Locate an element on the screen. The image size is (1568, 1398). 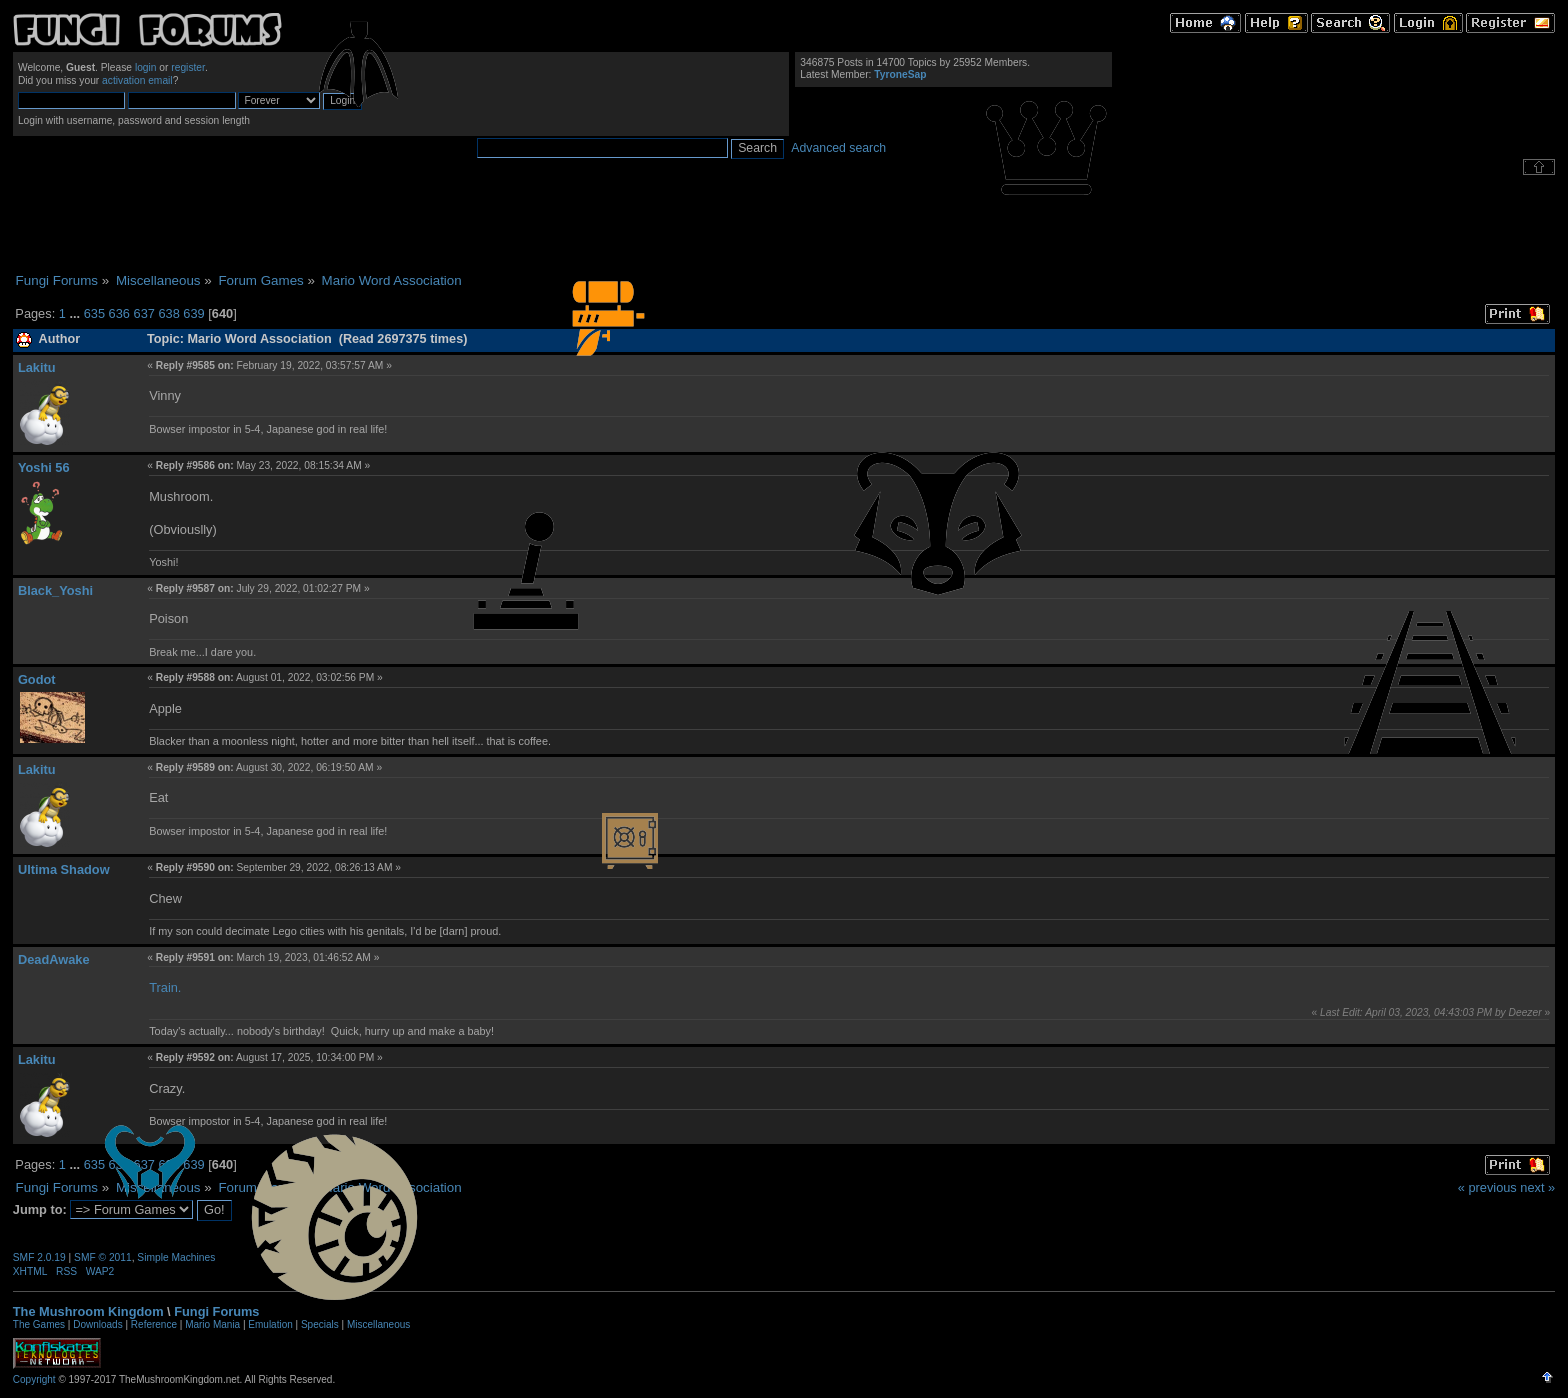
view or toggle visibility settings is located at coordinates (334, 1218).